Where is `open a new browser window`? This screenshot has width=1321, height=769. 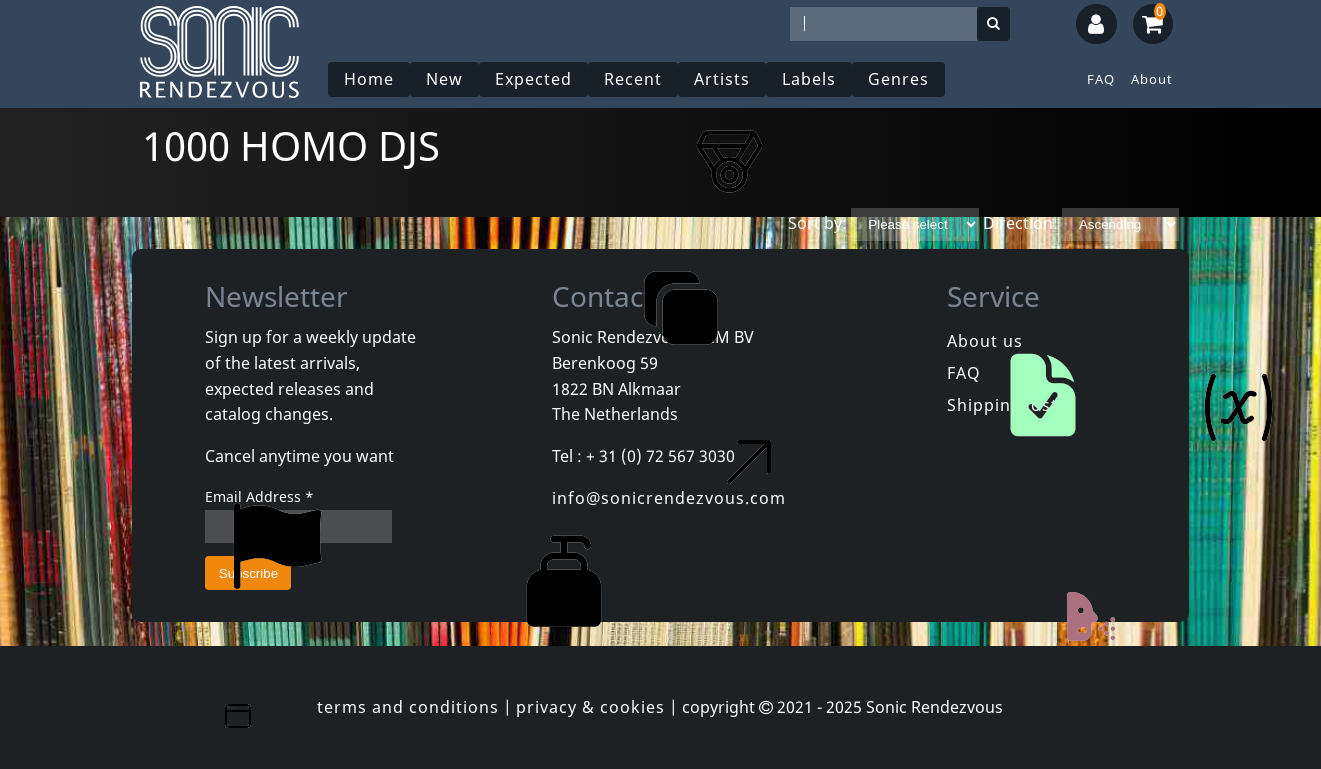
open a new browser window is located at coordinates (238, 716).